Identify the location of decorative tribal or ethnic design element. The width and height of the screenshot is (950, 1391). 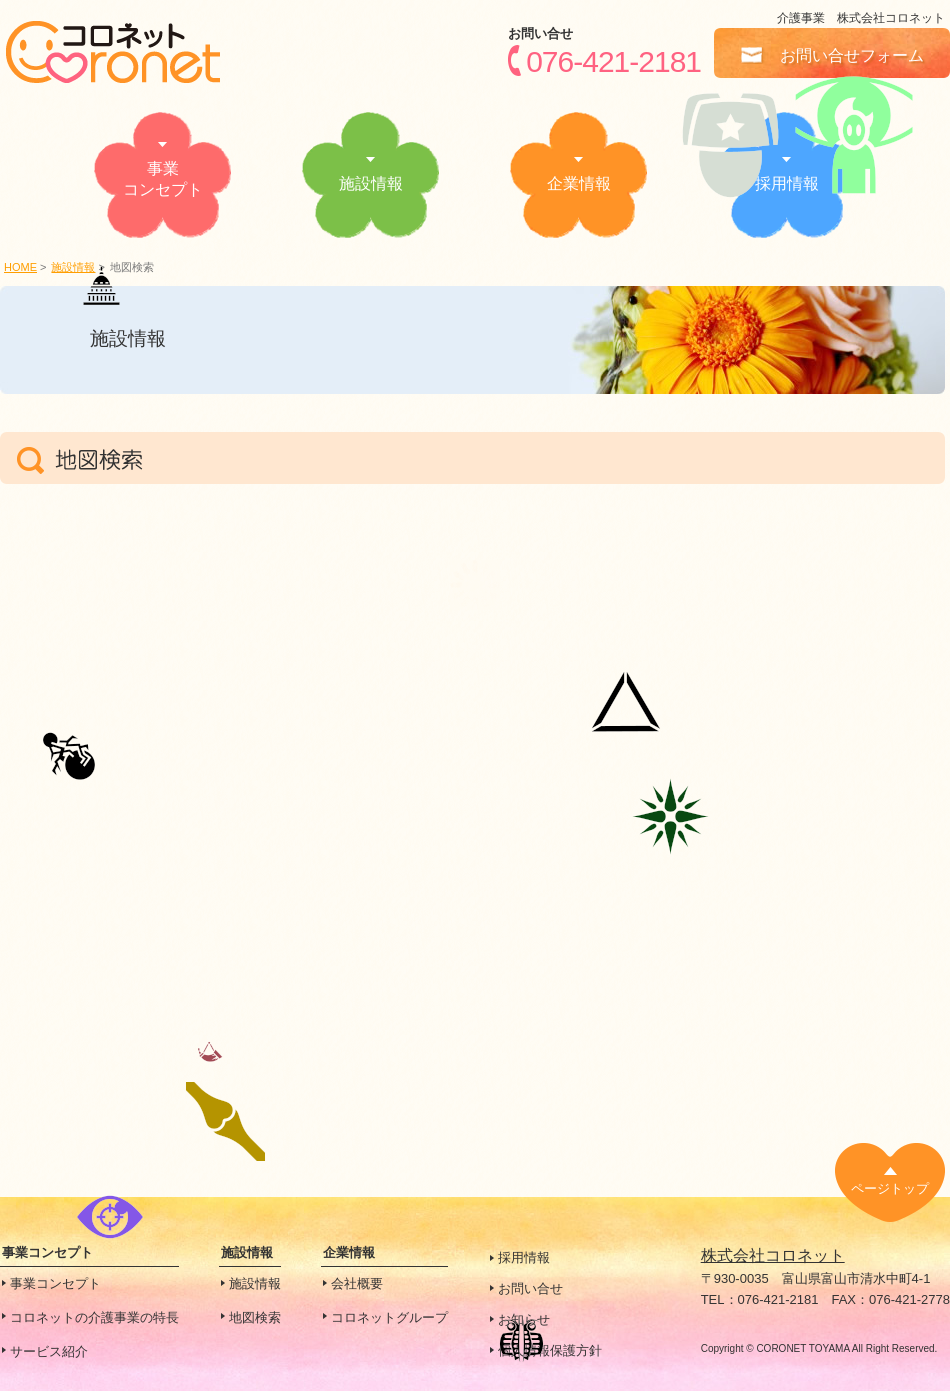
(521, 1340).